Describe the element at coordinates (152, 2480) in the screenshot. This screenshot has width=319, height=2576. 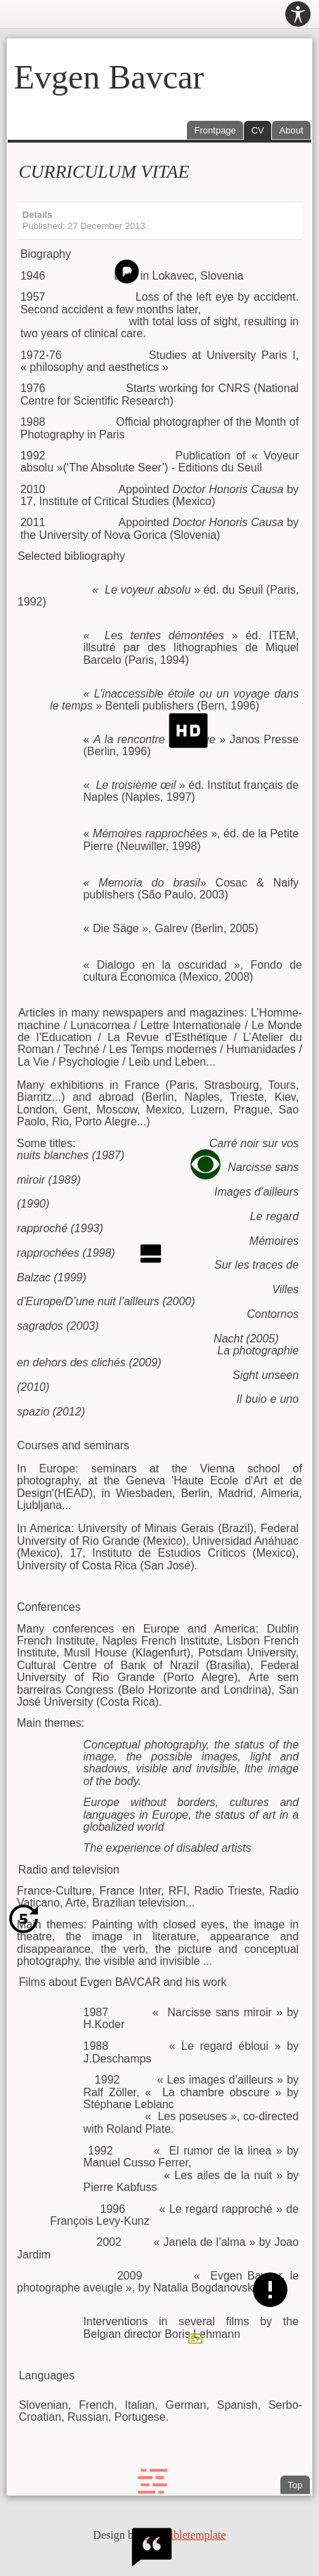
I see `indicates misty or foggy weather conditions` at that location.